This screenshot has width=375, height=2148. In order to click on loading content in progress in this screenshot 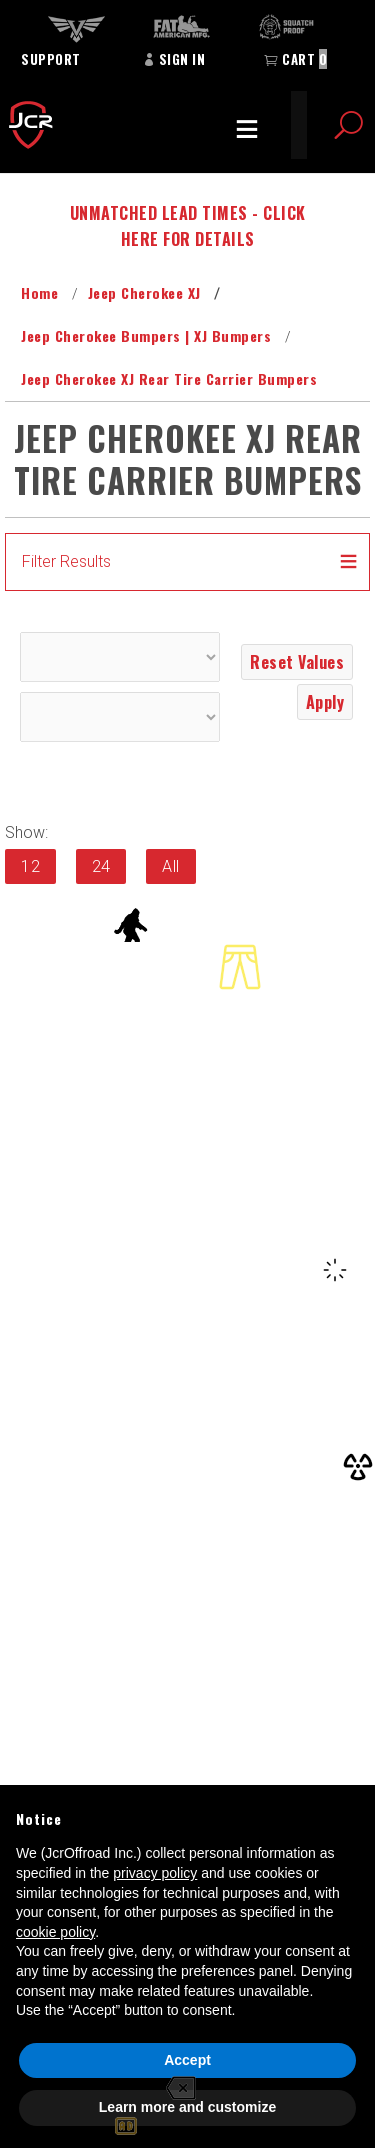, I will do `click(335, 1270)`.